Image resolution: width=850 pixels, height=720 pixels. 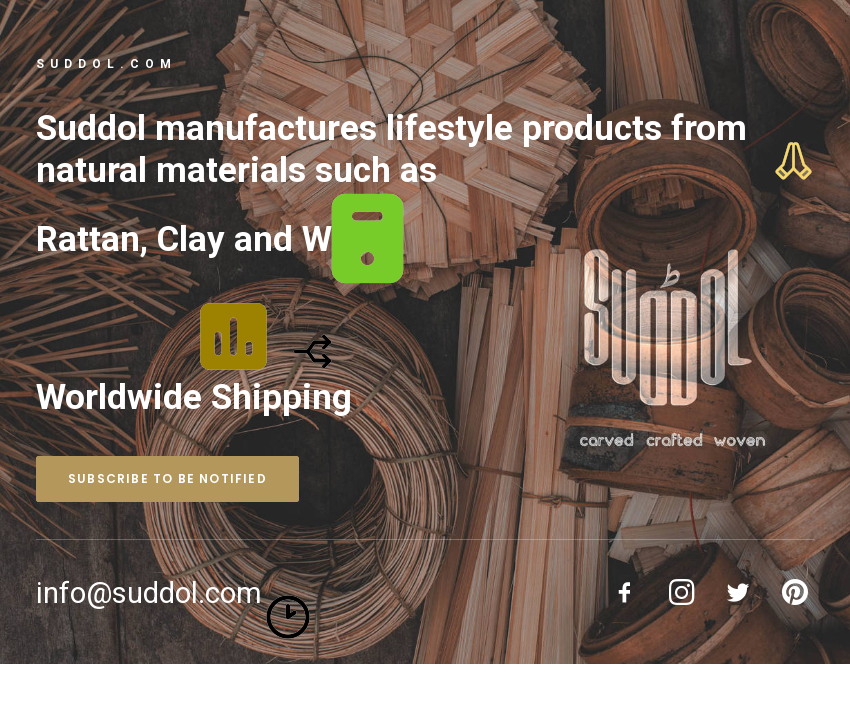 I want to click on view poll results or voting data, so click(x=233, y=336).